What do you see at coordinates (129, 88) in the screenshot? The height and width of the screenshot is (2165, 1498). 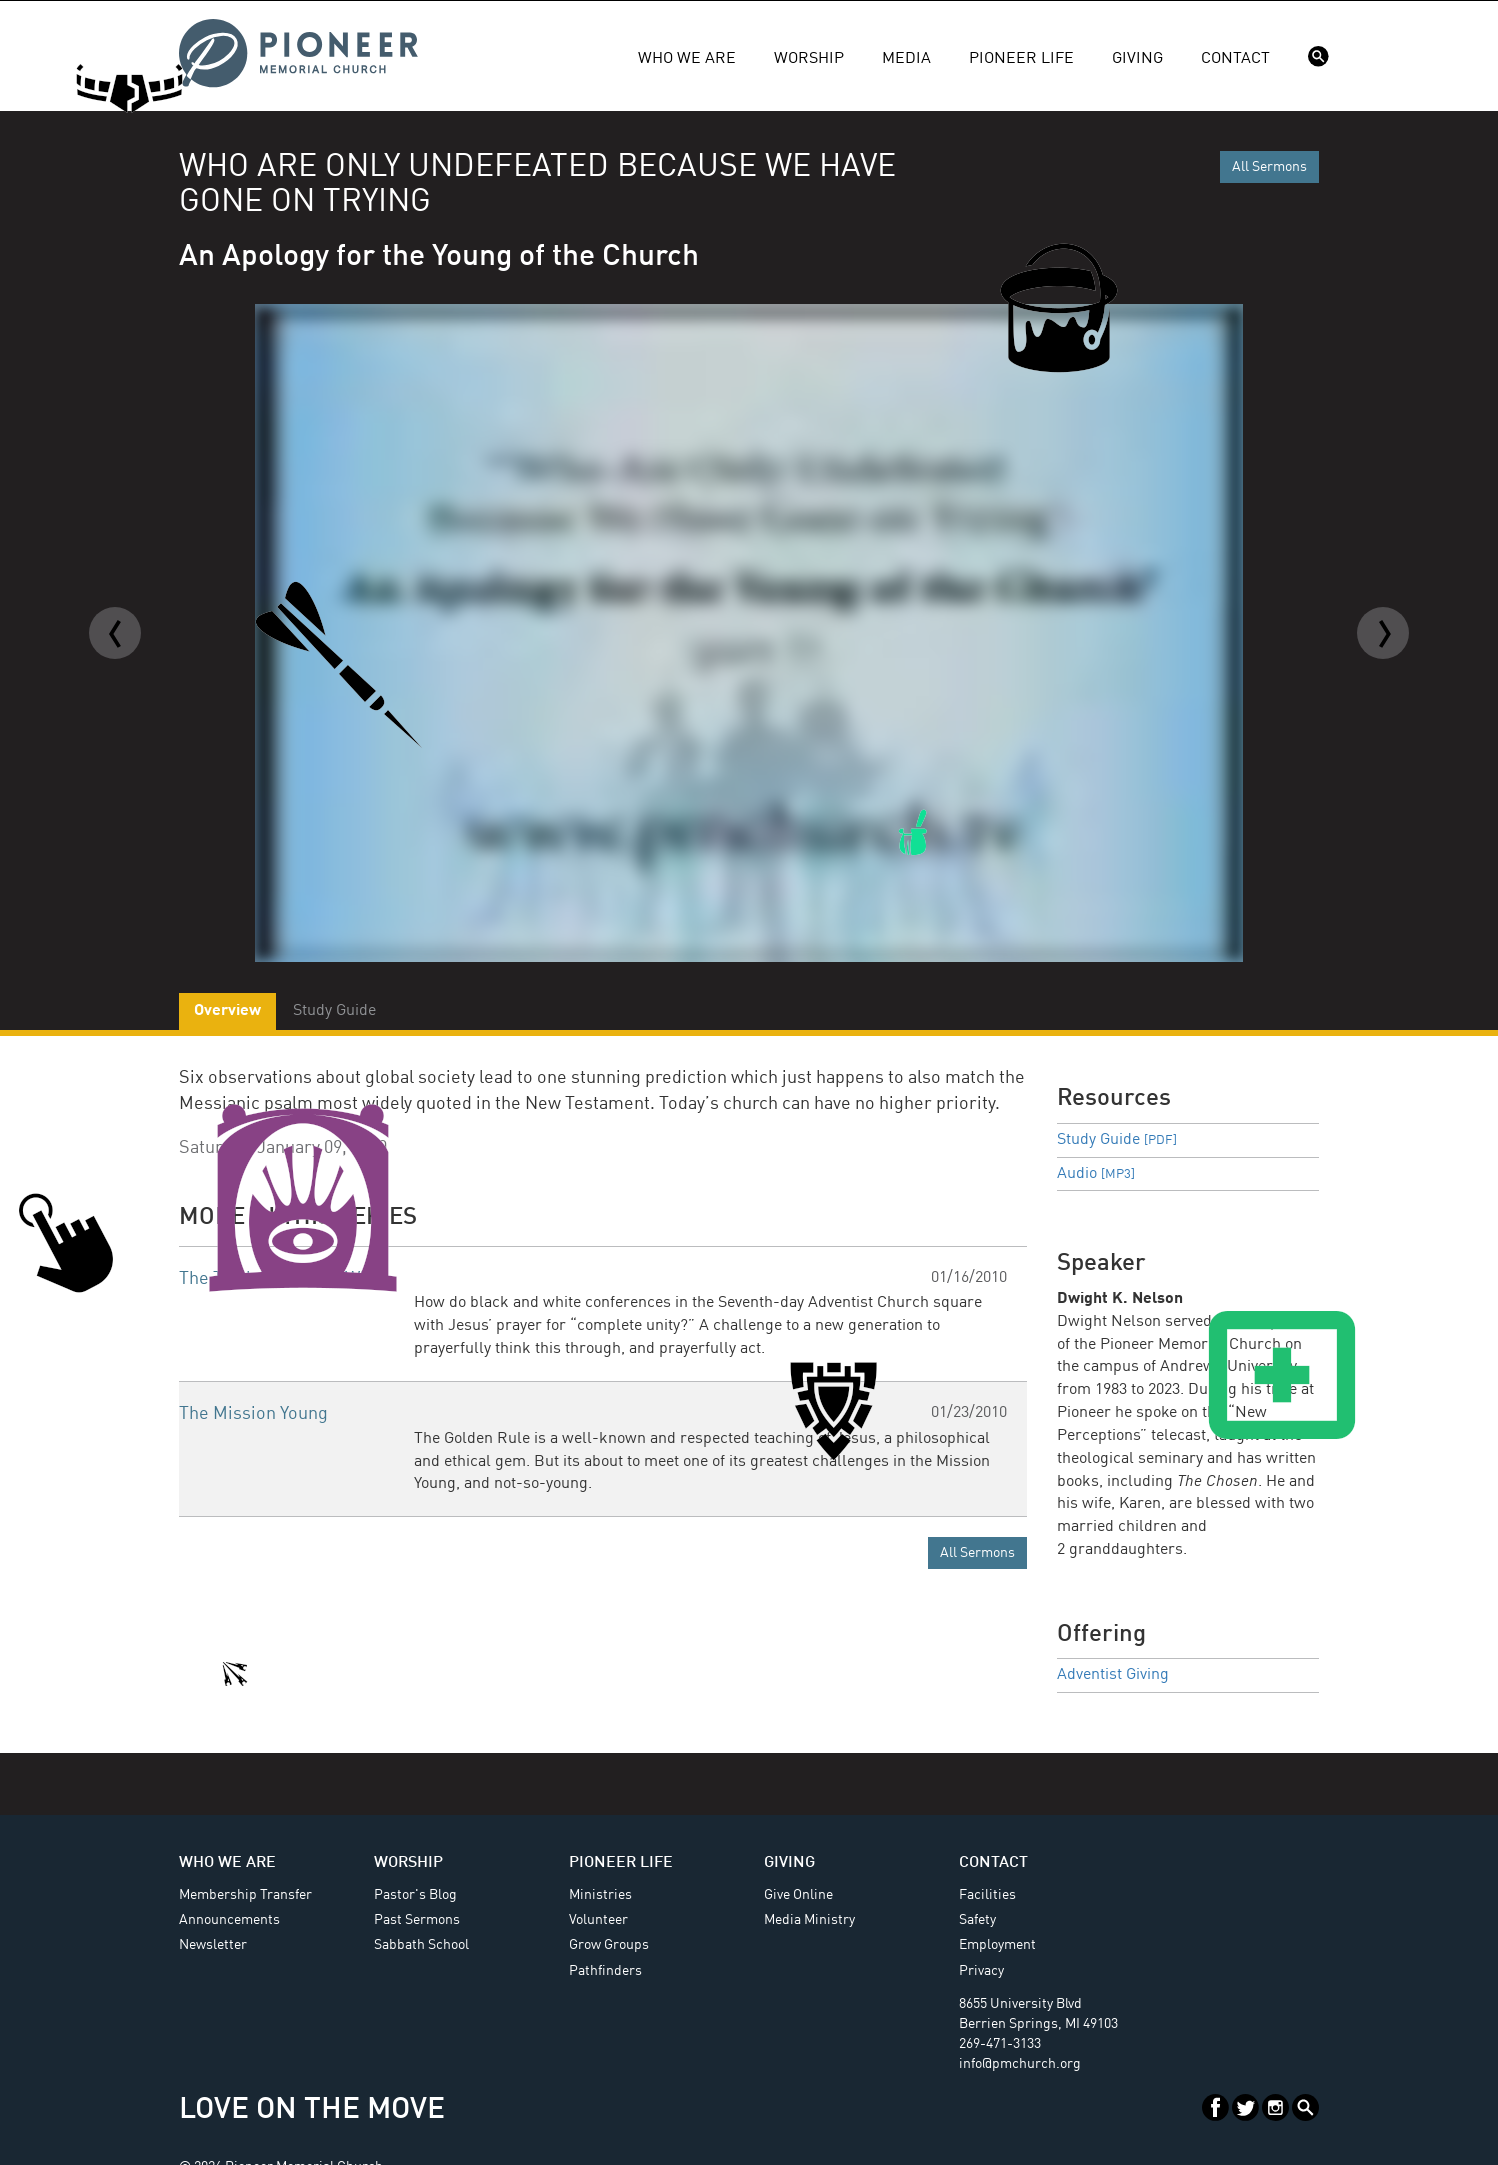 I see `equip armor belt to character` at bounding box center [129, 88].